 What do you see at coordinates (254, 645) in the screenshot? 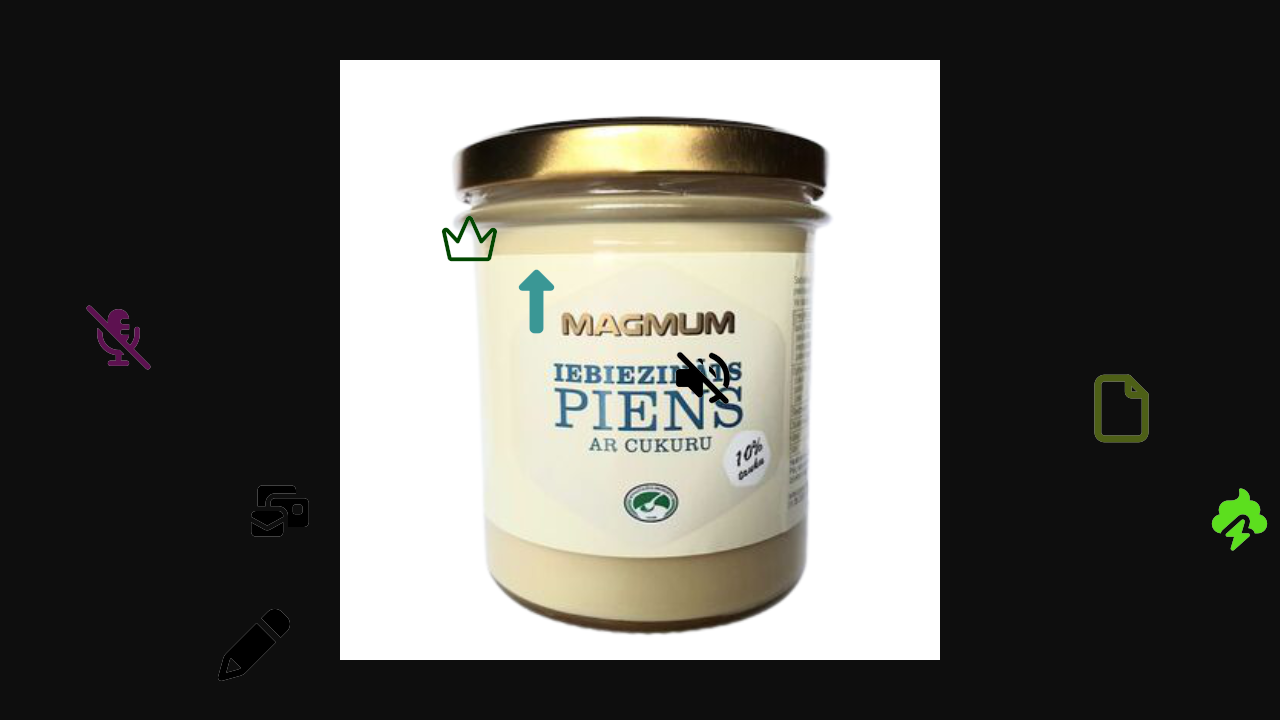
I see `edit or modify content` at bounding box center [254, 645].